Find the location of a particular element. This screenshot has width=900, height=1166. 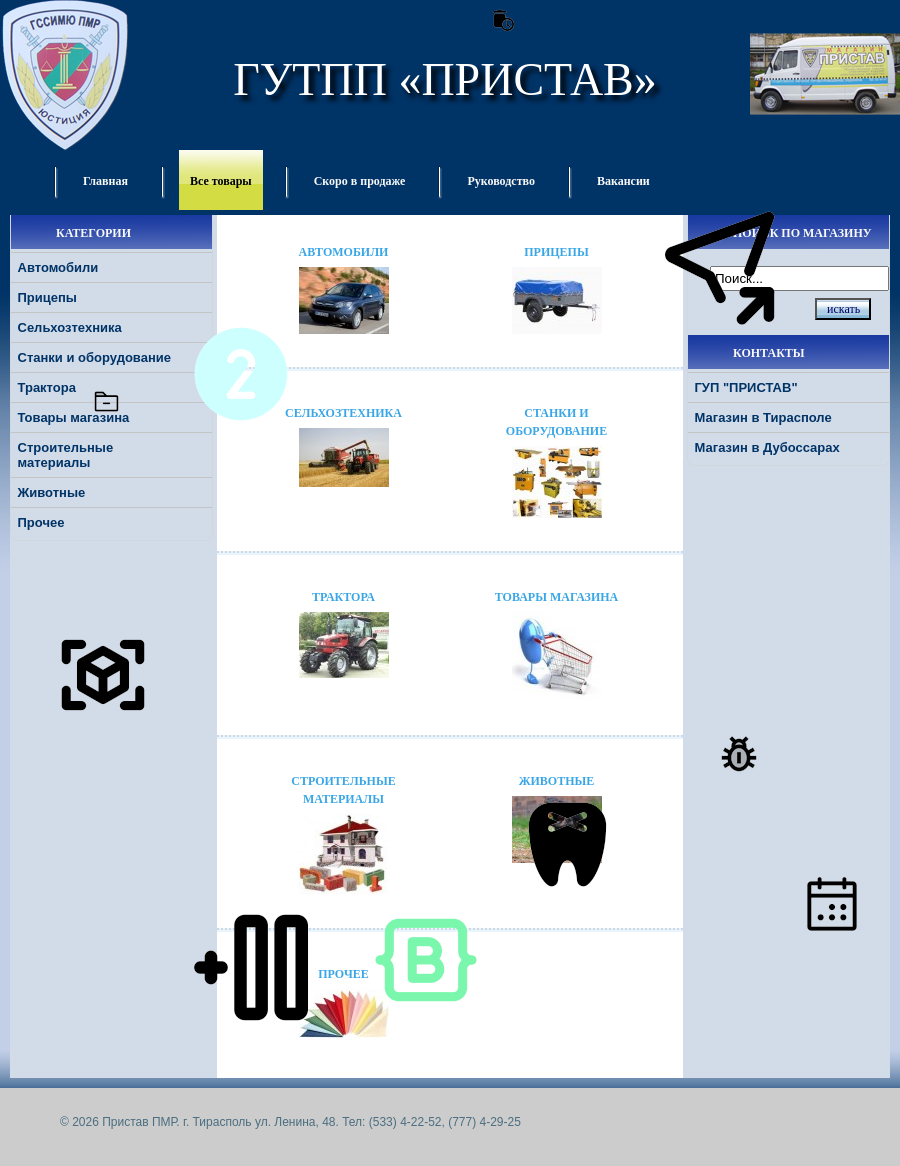

access dental health information is located at coordinates (567, 844).